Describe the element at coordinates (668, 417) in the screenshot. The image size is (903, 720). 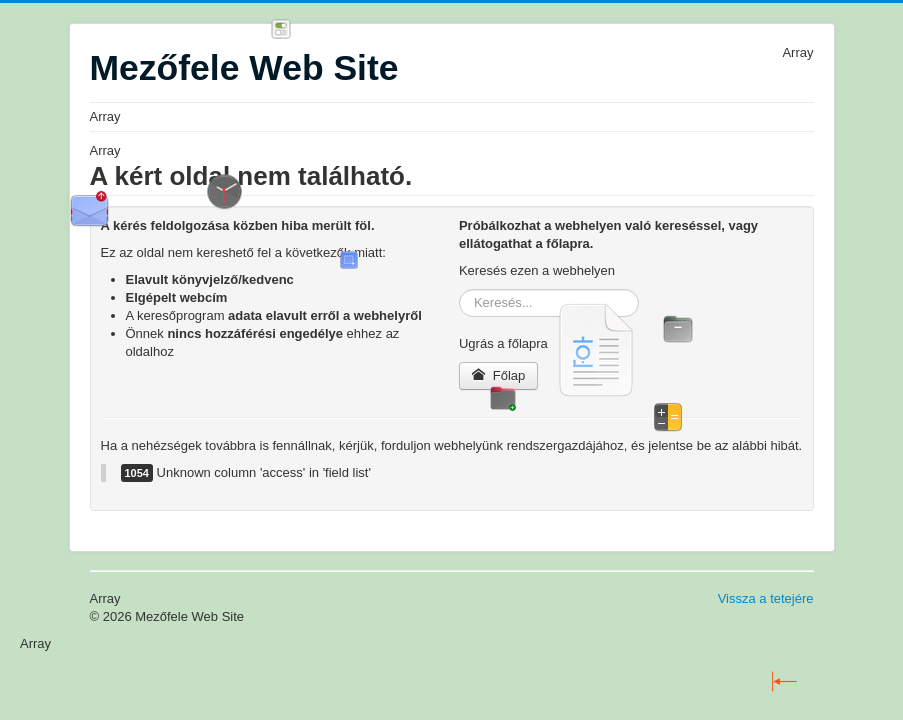
I see `open the calculator app` at that location.